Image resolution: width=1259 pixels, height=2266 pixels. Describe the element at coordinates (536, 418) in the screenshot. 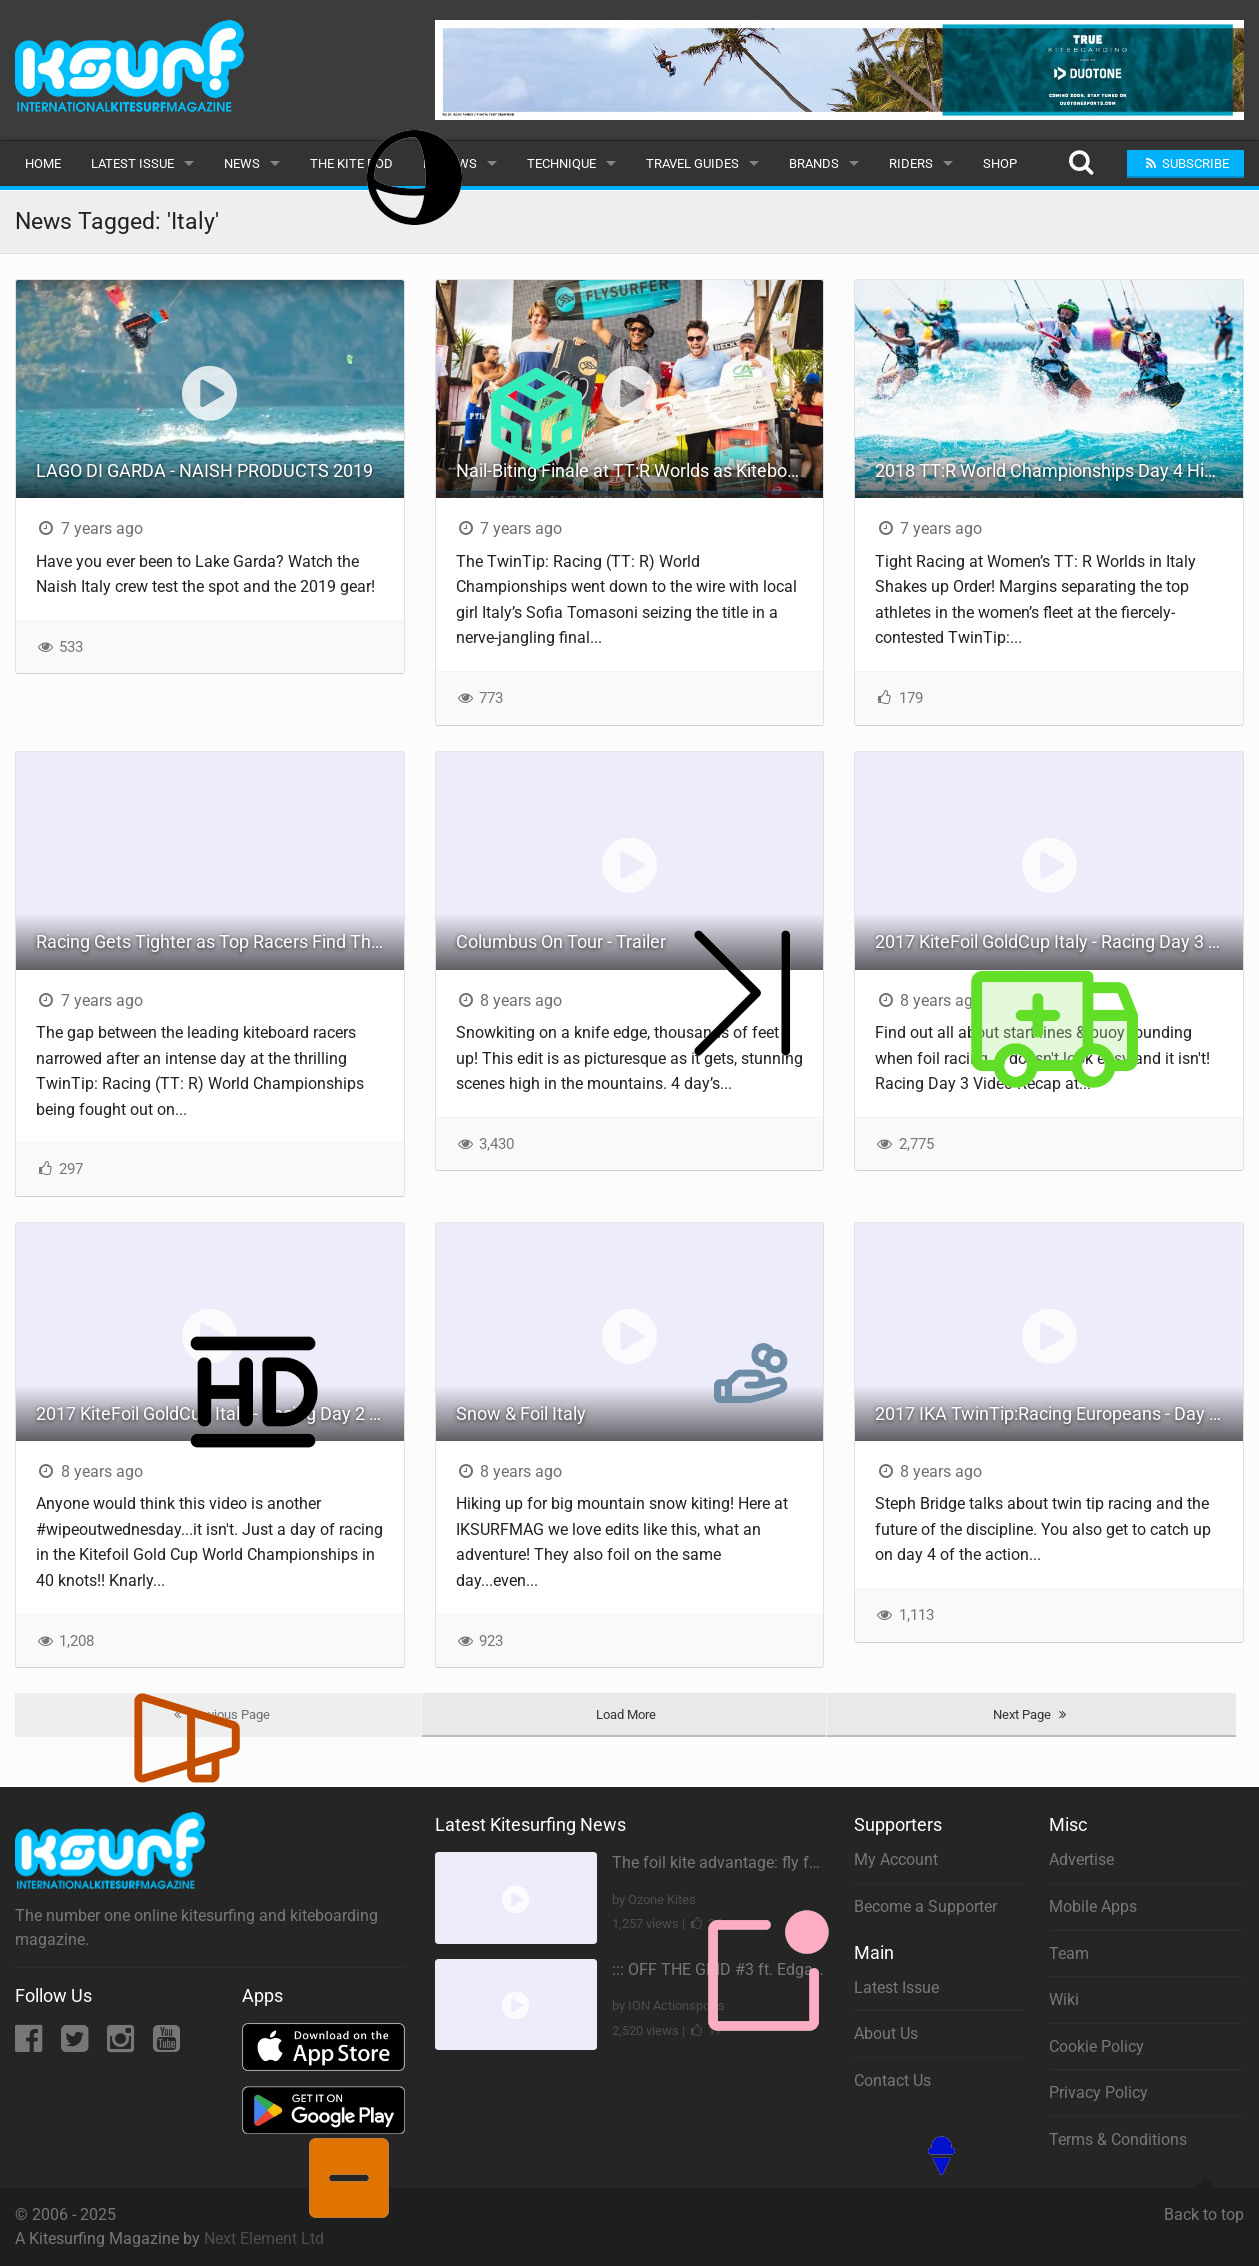

I see `open CodeSandbox development environment` at that location.